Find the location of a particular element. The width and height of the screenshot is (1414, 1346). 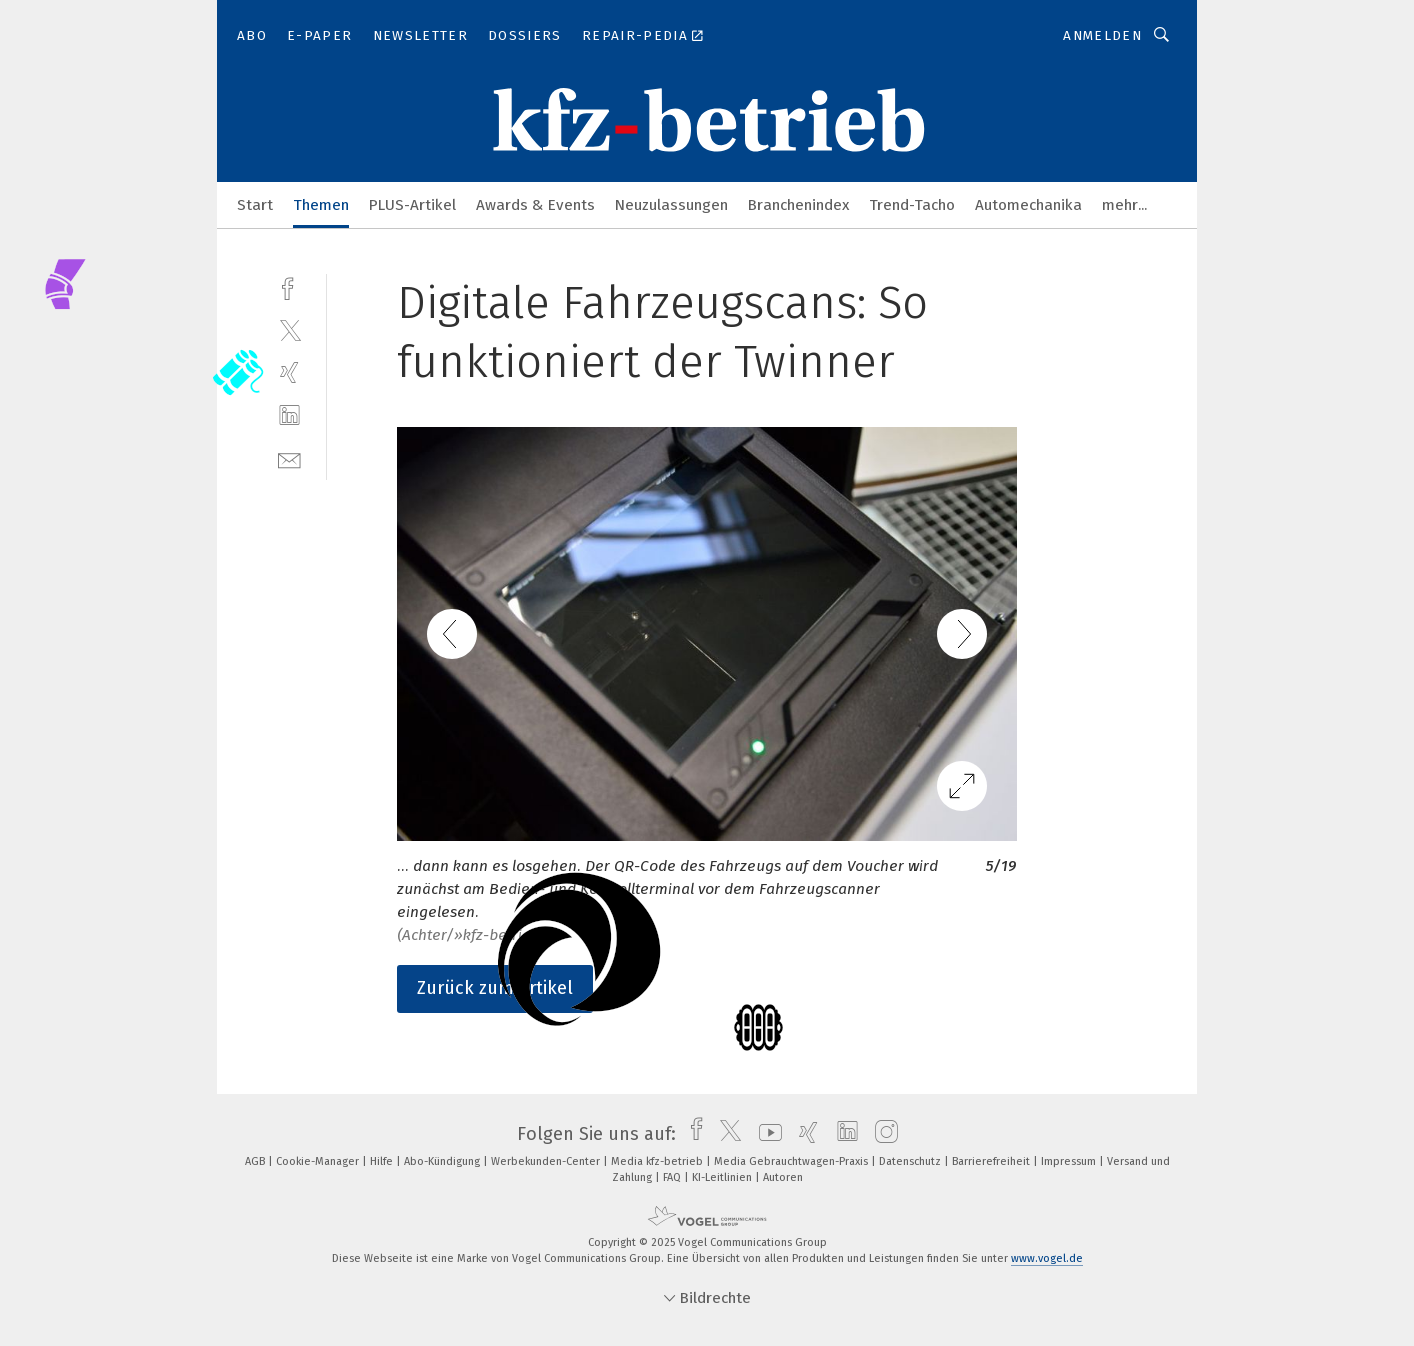

explosive item or power-up in a game is located at coordinates (238, 370).